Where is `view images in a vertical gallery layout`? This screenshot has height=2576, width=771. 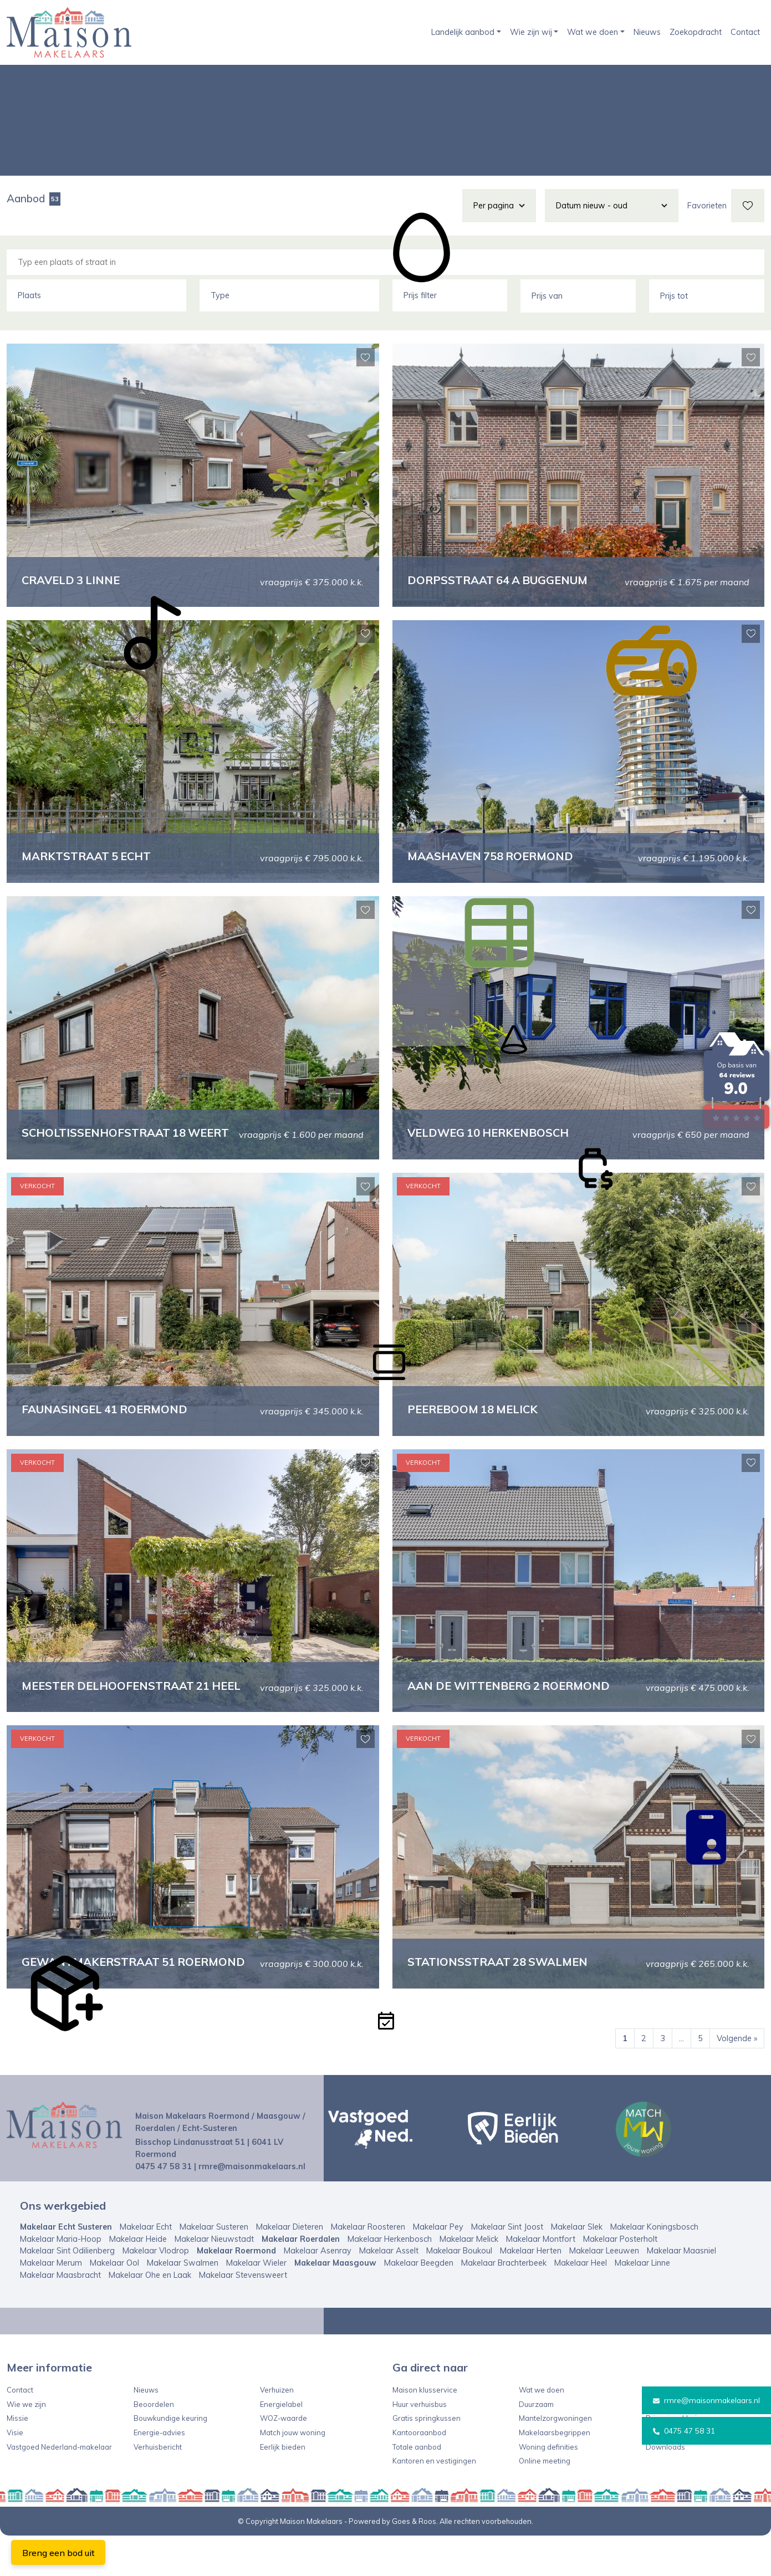 view images in a vertical gallery layout is located at coordinates (389, 1362).